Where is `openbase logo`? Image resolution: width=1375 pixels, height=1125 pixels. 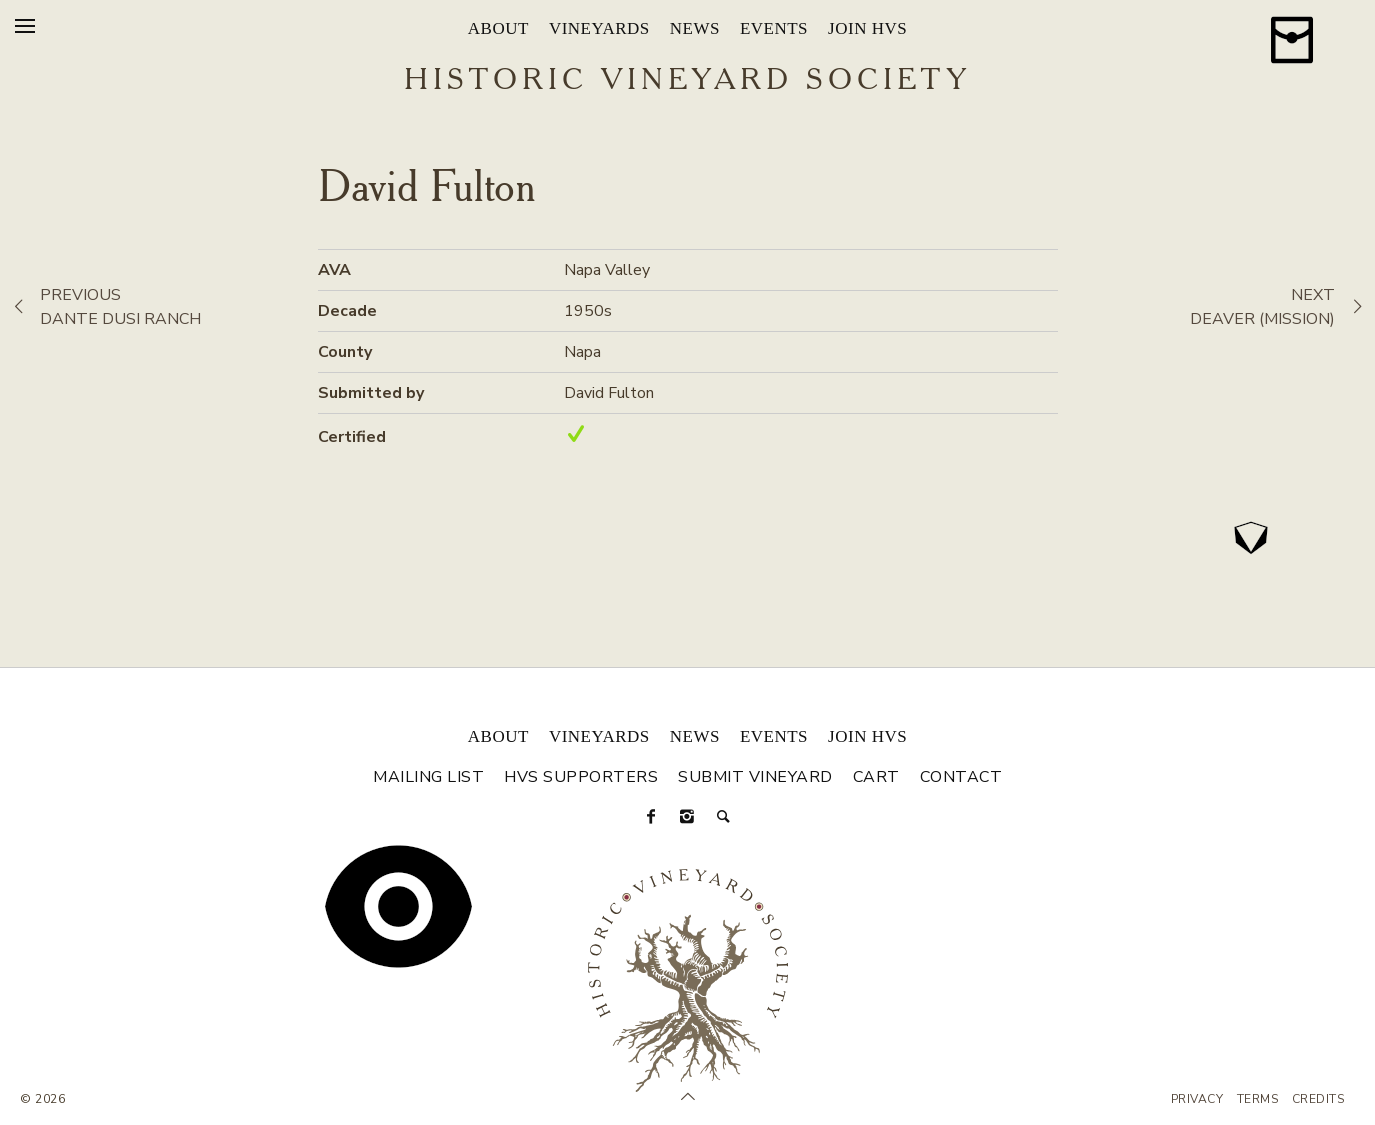
openbase logo is located at coordinates (1251, 537).